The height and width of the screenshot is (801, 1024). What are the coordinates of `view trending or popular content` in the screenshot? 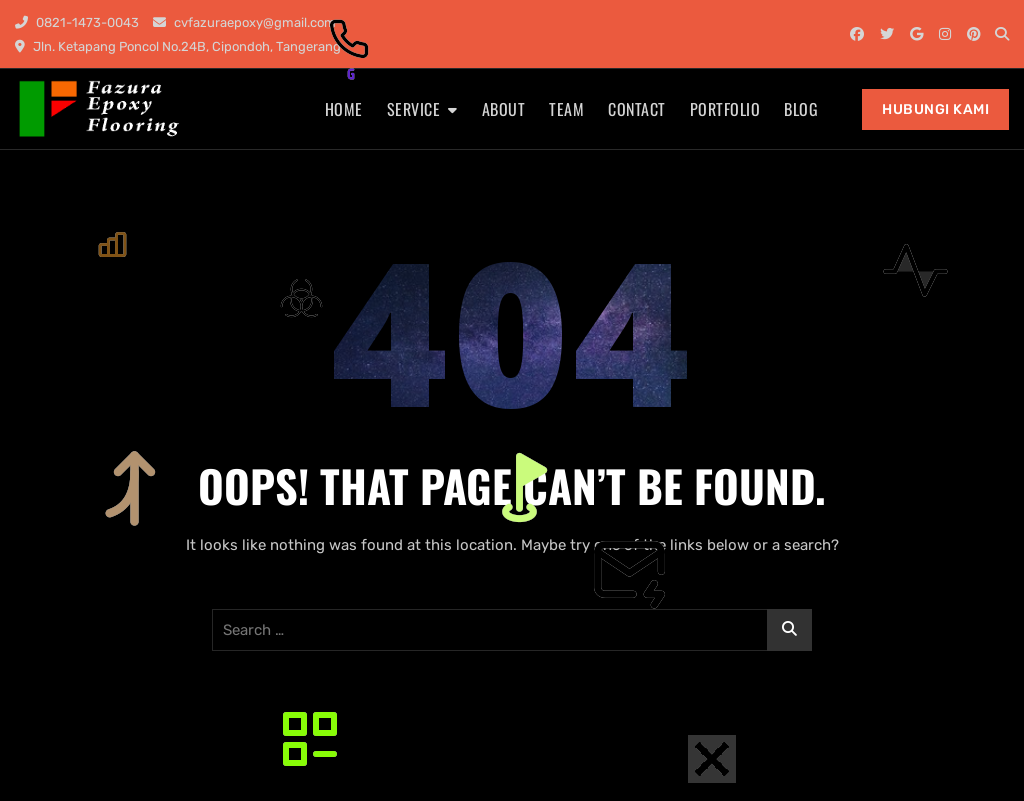 It's located at (112, 244).